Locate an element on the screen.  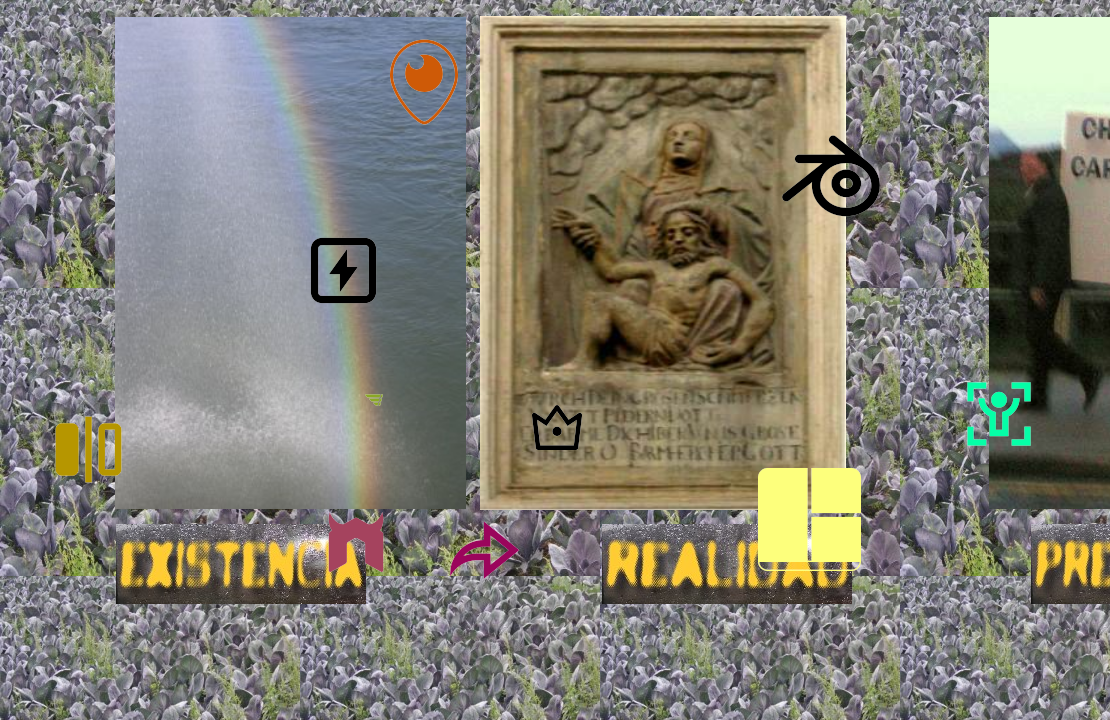
hermes brand logo is located at coordinates (374, 400).